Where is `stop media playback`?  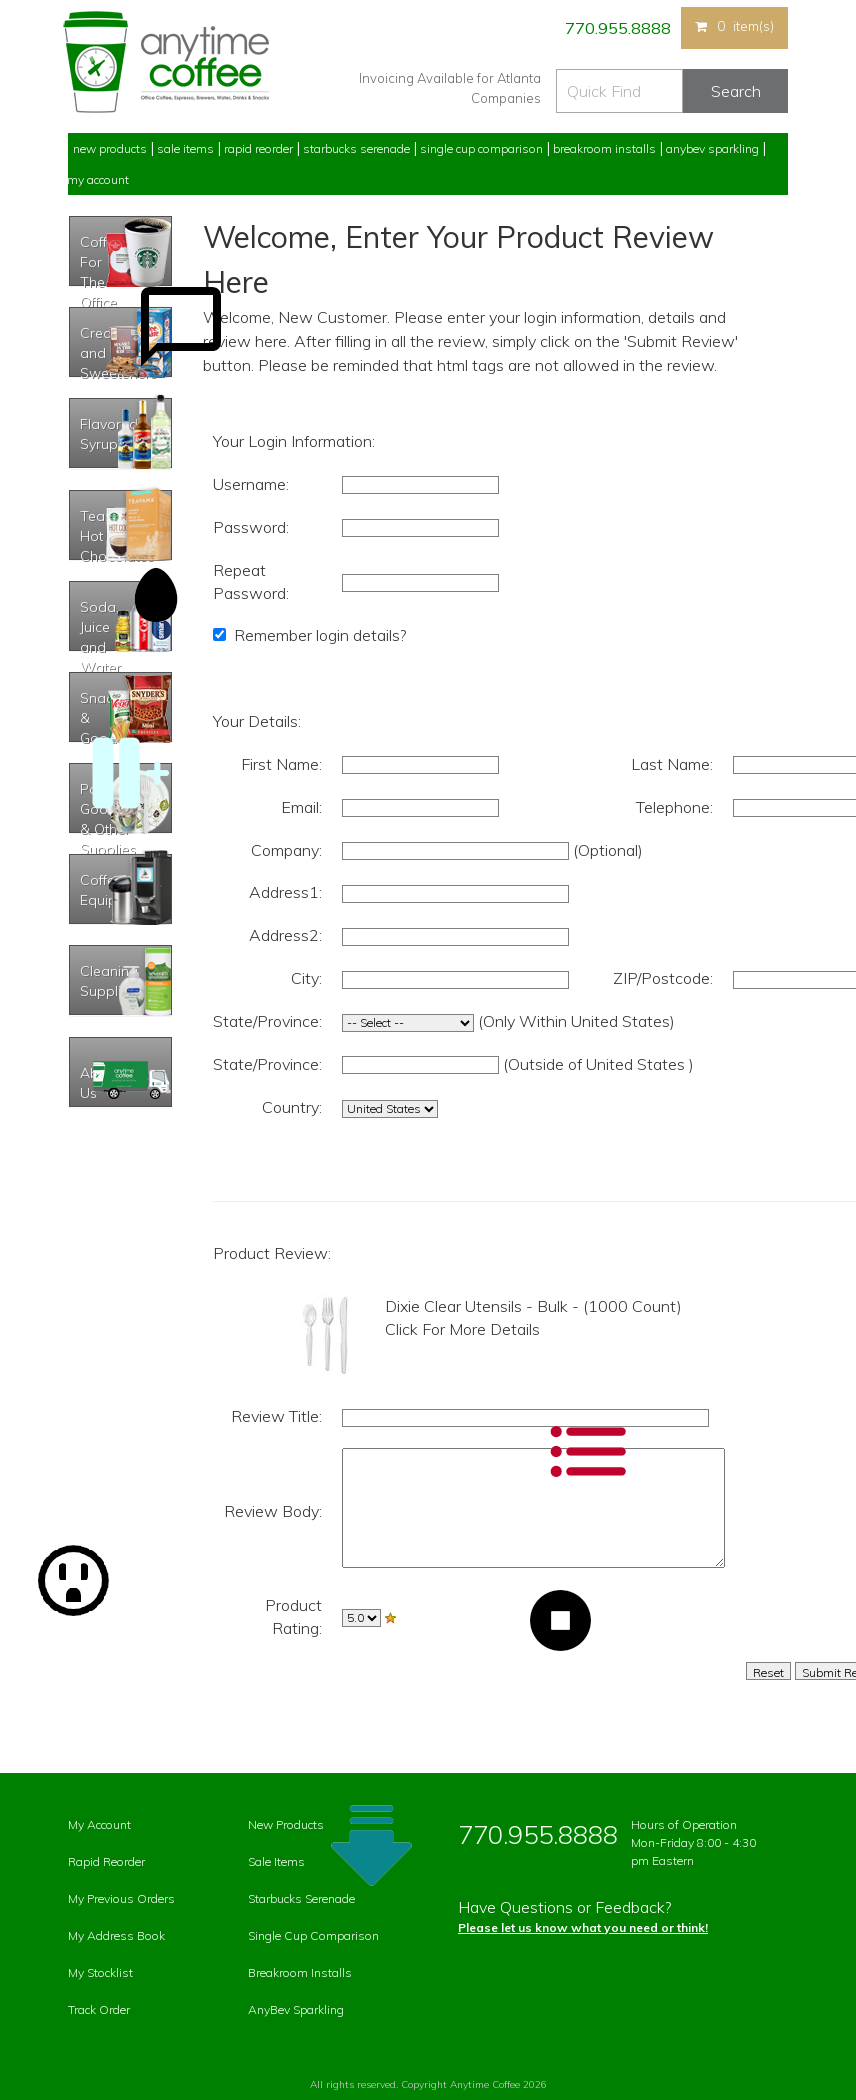
stop media playback is located at coordinates (560, 1620).